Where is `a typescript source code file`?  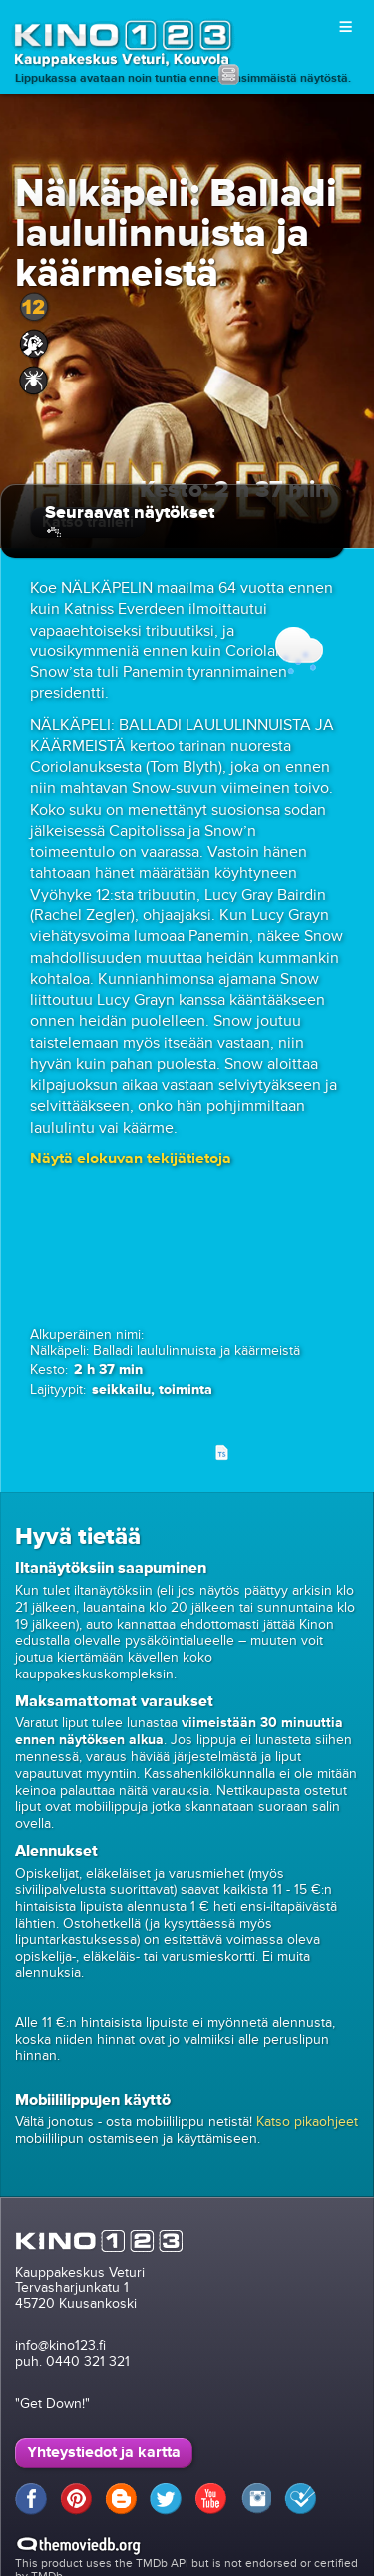
a typescript source code file is located at coordinates (221, 1452).